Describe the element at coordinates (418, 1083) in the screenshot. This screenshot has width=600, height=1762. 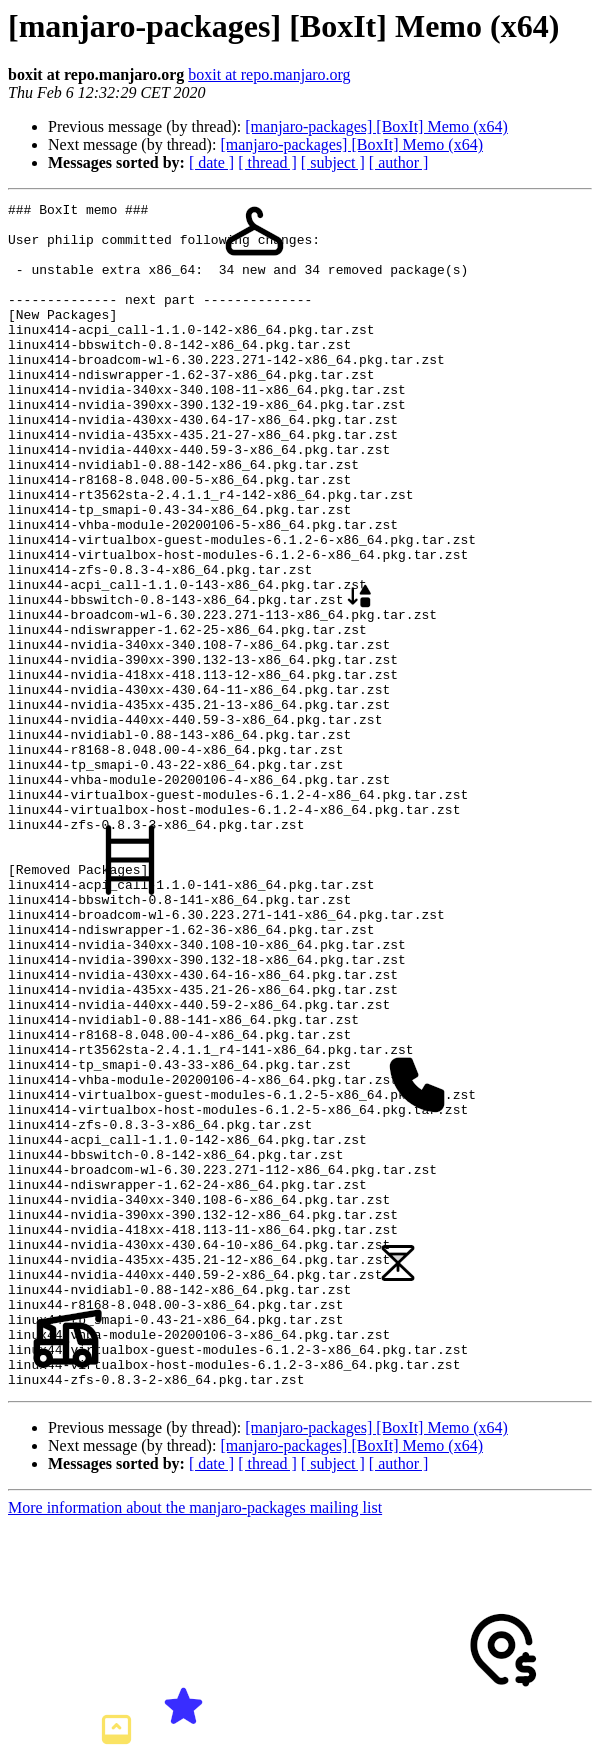
I see `make a phone call` at that location.